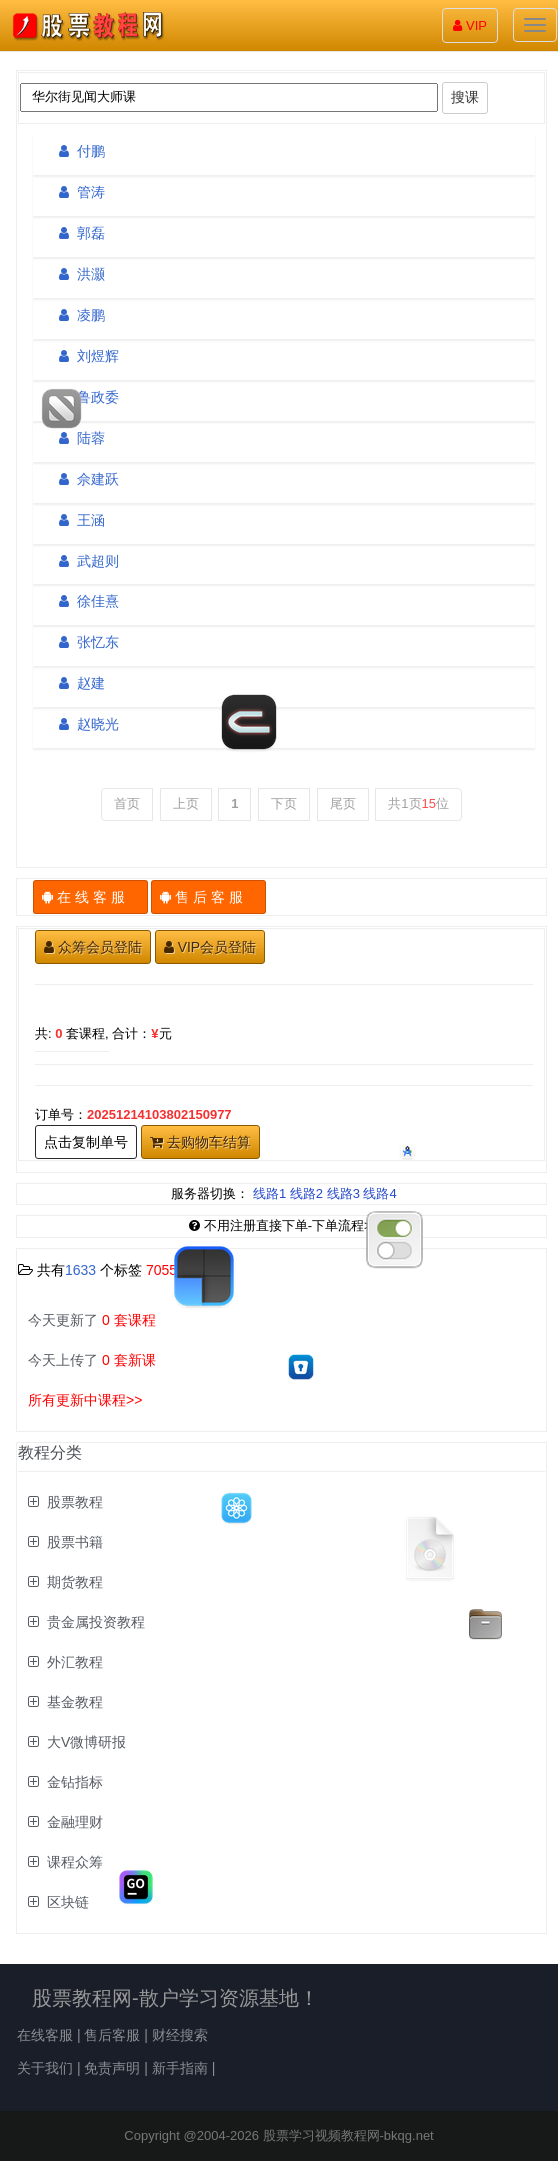 The image size is (558, 2161). I want to click on an ISO disc image file, so click(430, 1549).